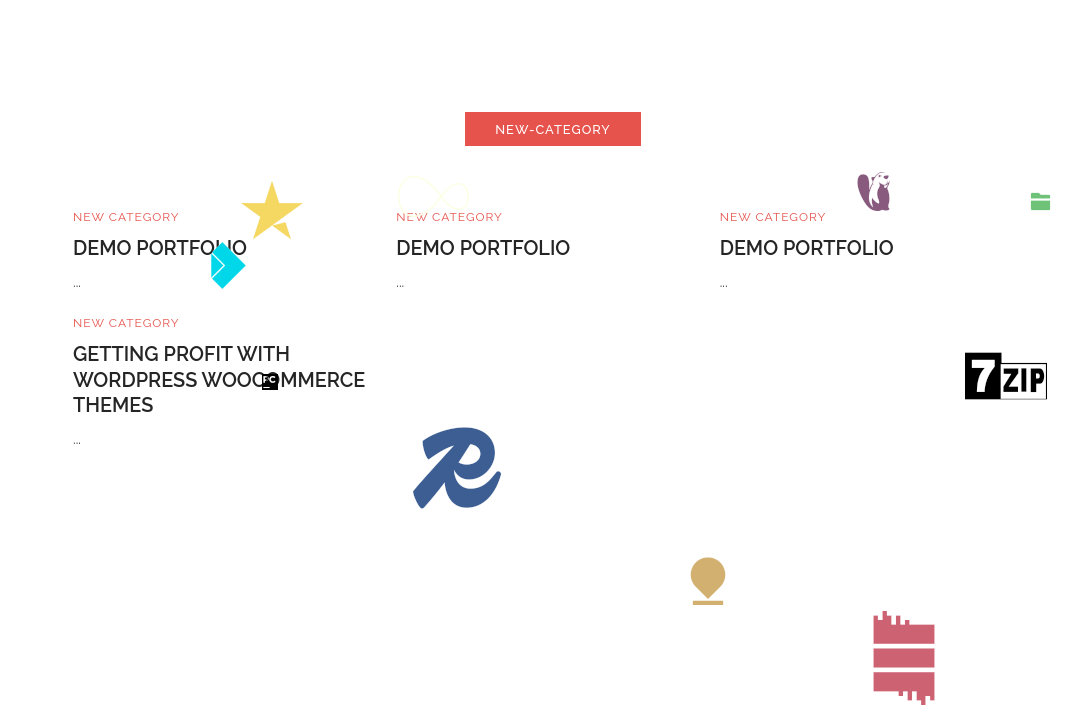  What do you see at coordinates (228, 265) in the screenshot?
I see `open collabora online document editor` at bounding box center [228, 265].